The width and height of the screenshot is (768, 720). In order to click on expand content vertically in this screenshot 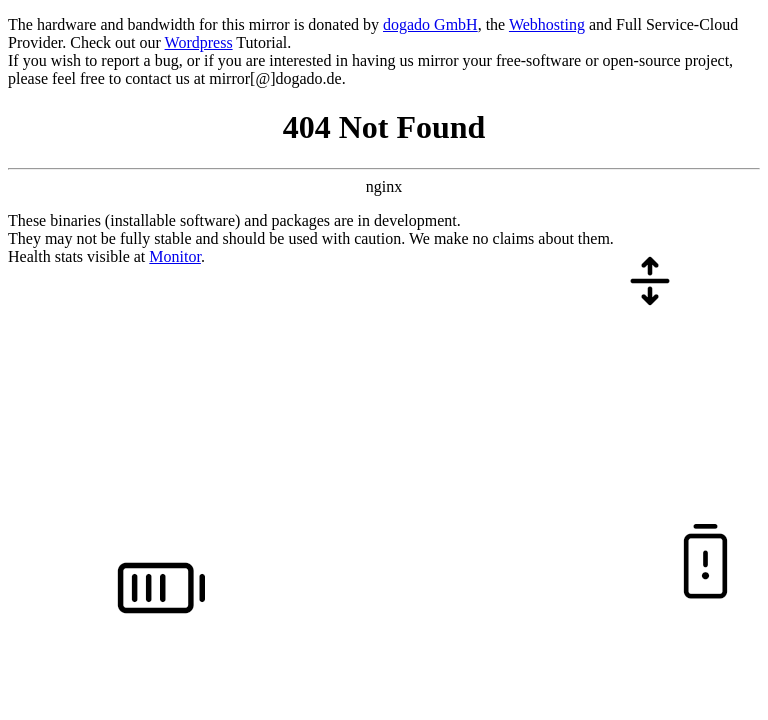, I will do `click(650, 281)`.